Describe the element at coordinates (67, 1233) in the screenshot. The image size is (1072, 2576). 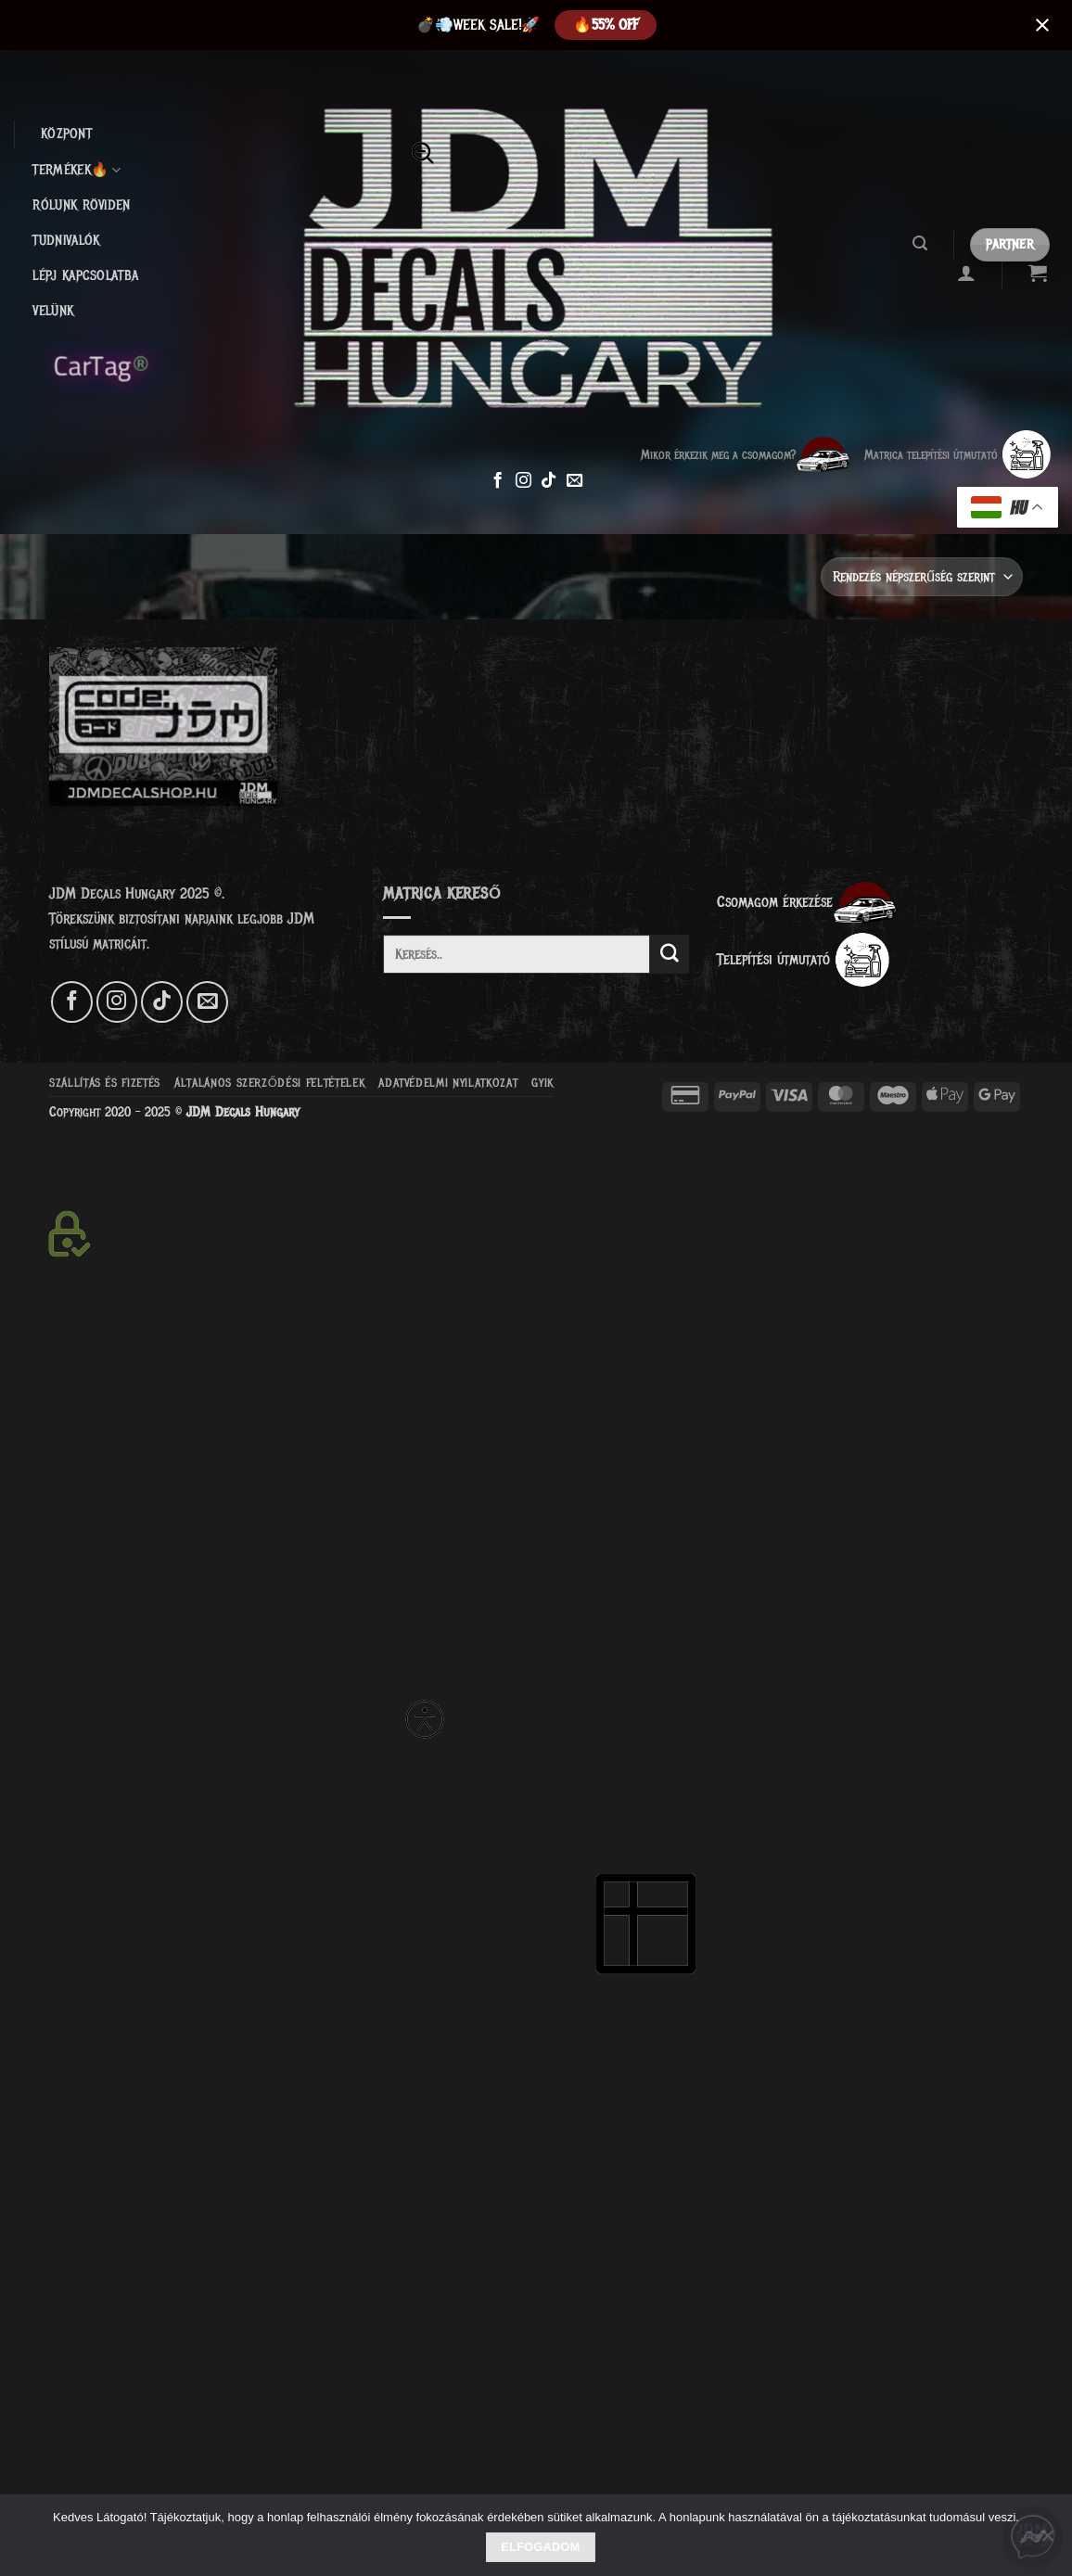
I see `indicates secure or verified connection` at that location.